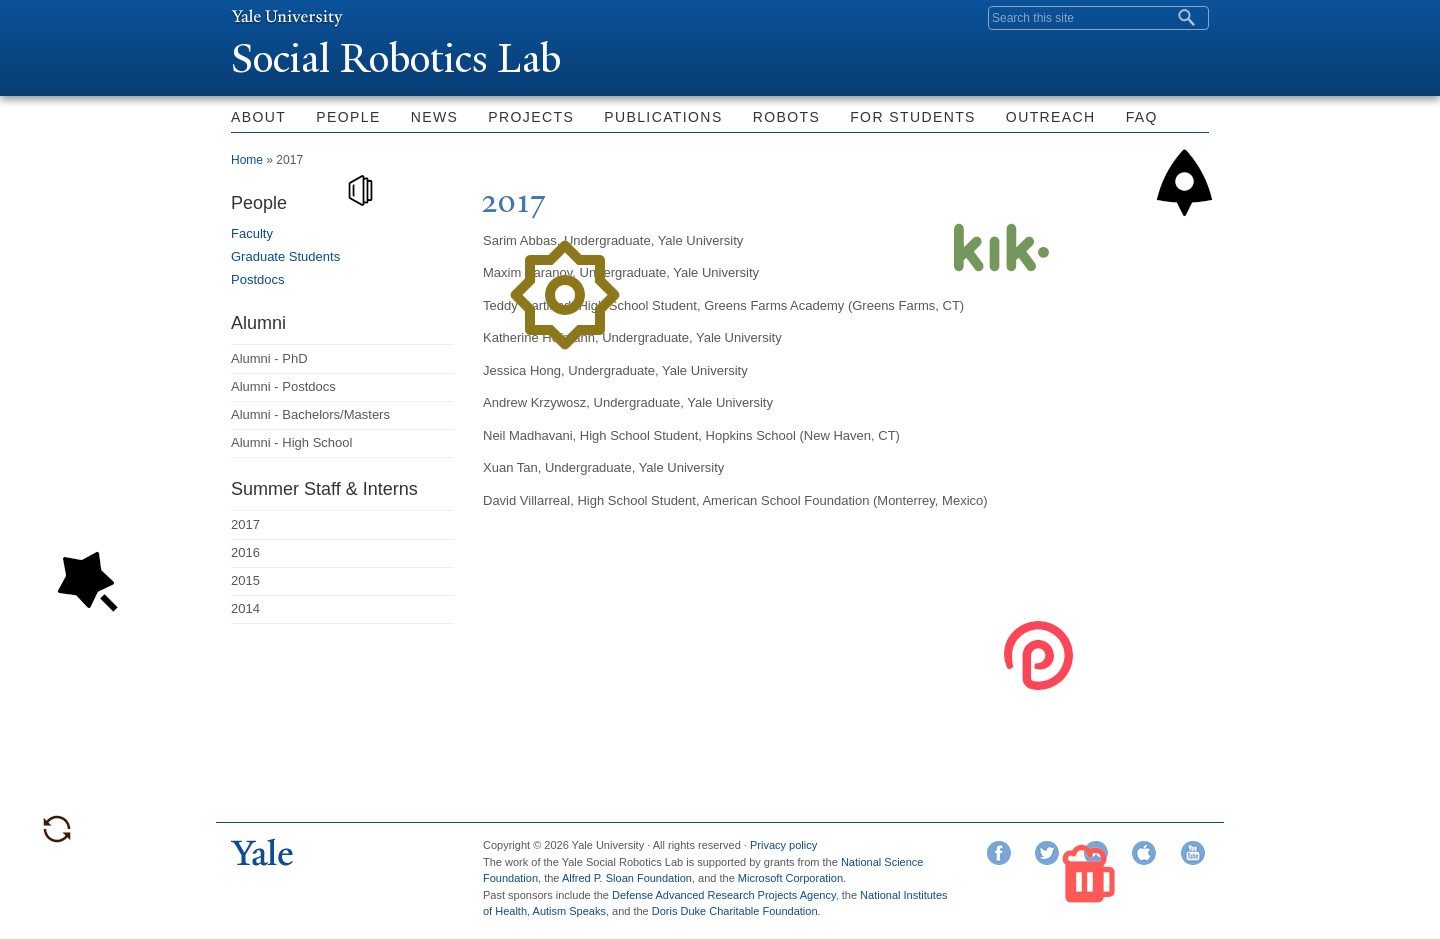  Describe the element at coordinates (1038, 655) in the screenshot. I see `processwire CMS logo` at that location.